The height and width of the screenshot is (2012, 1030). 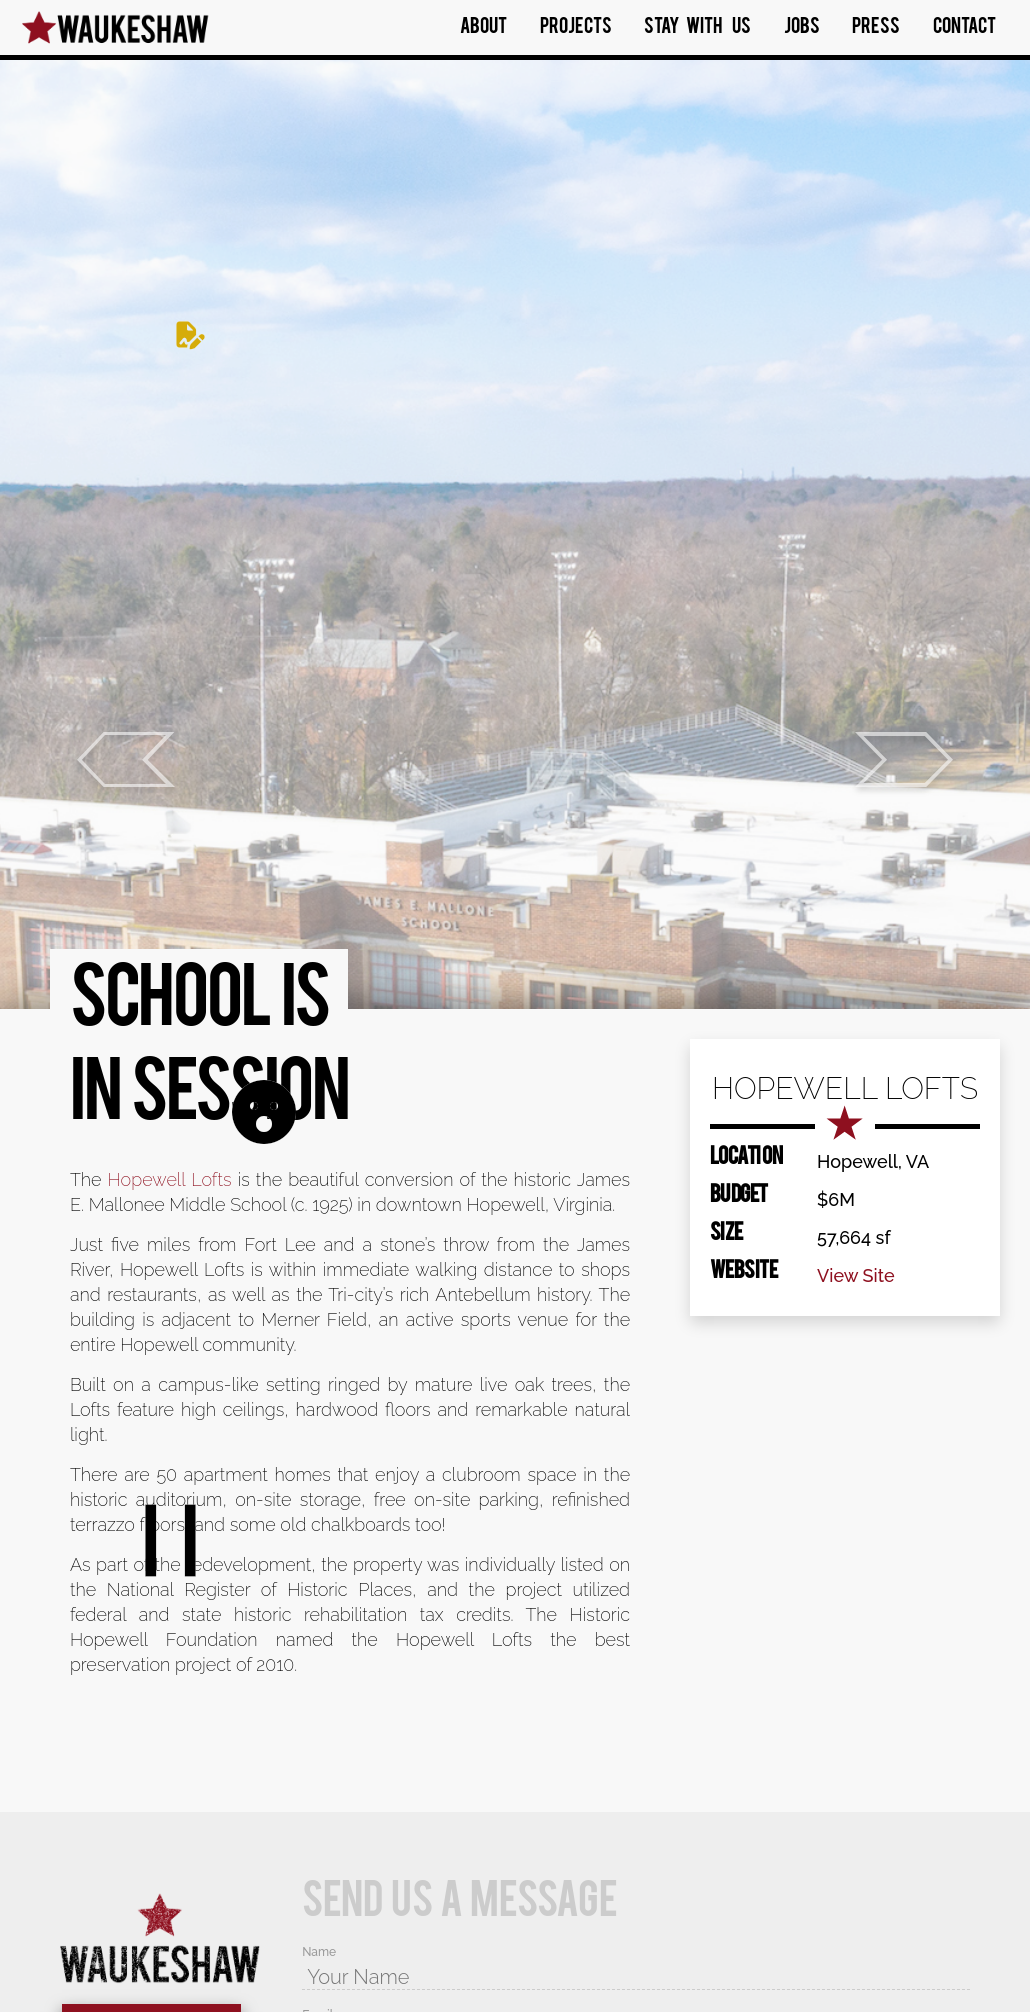 I want to click on sign a document, so click(x=189, y=334).